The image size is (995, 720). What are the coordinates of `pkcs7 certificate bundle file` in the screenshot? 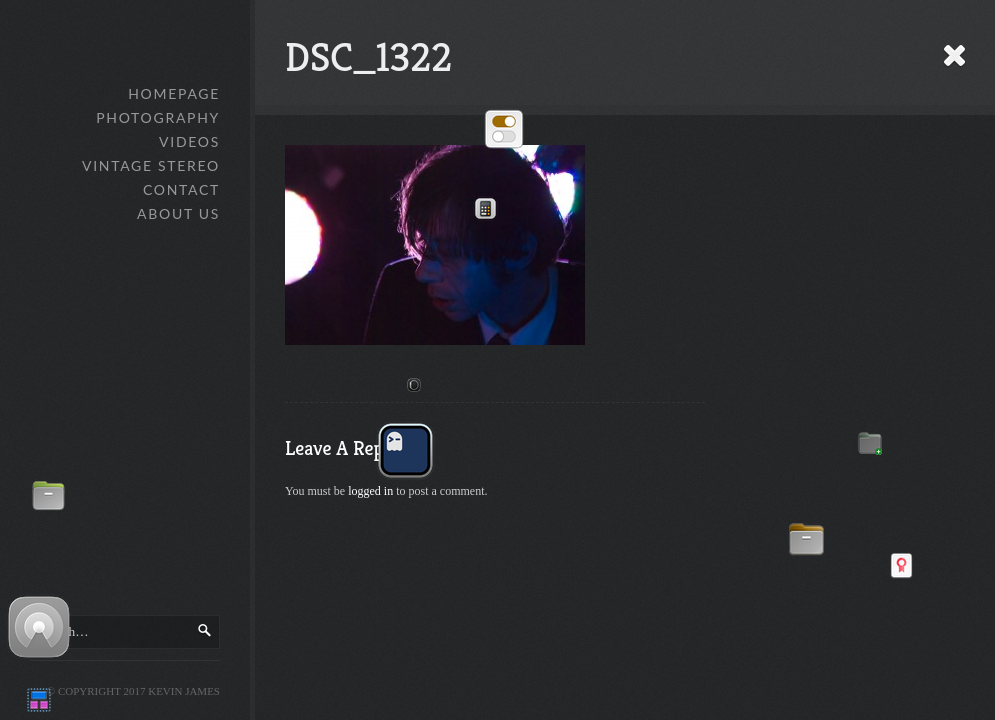 It's located at (901, 565).